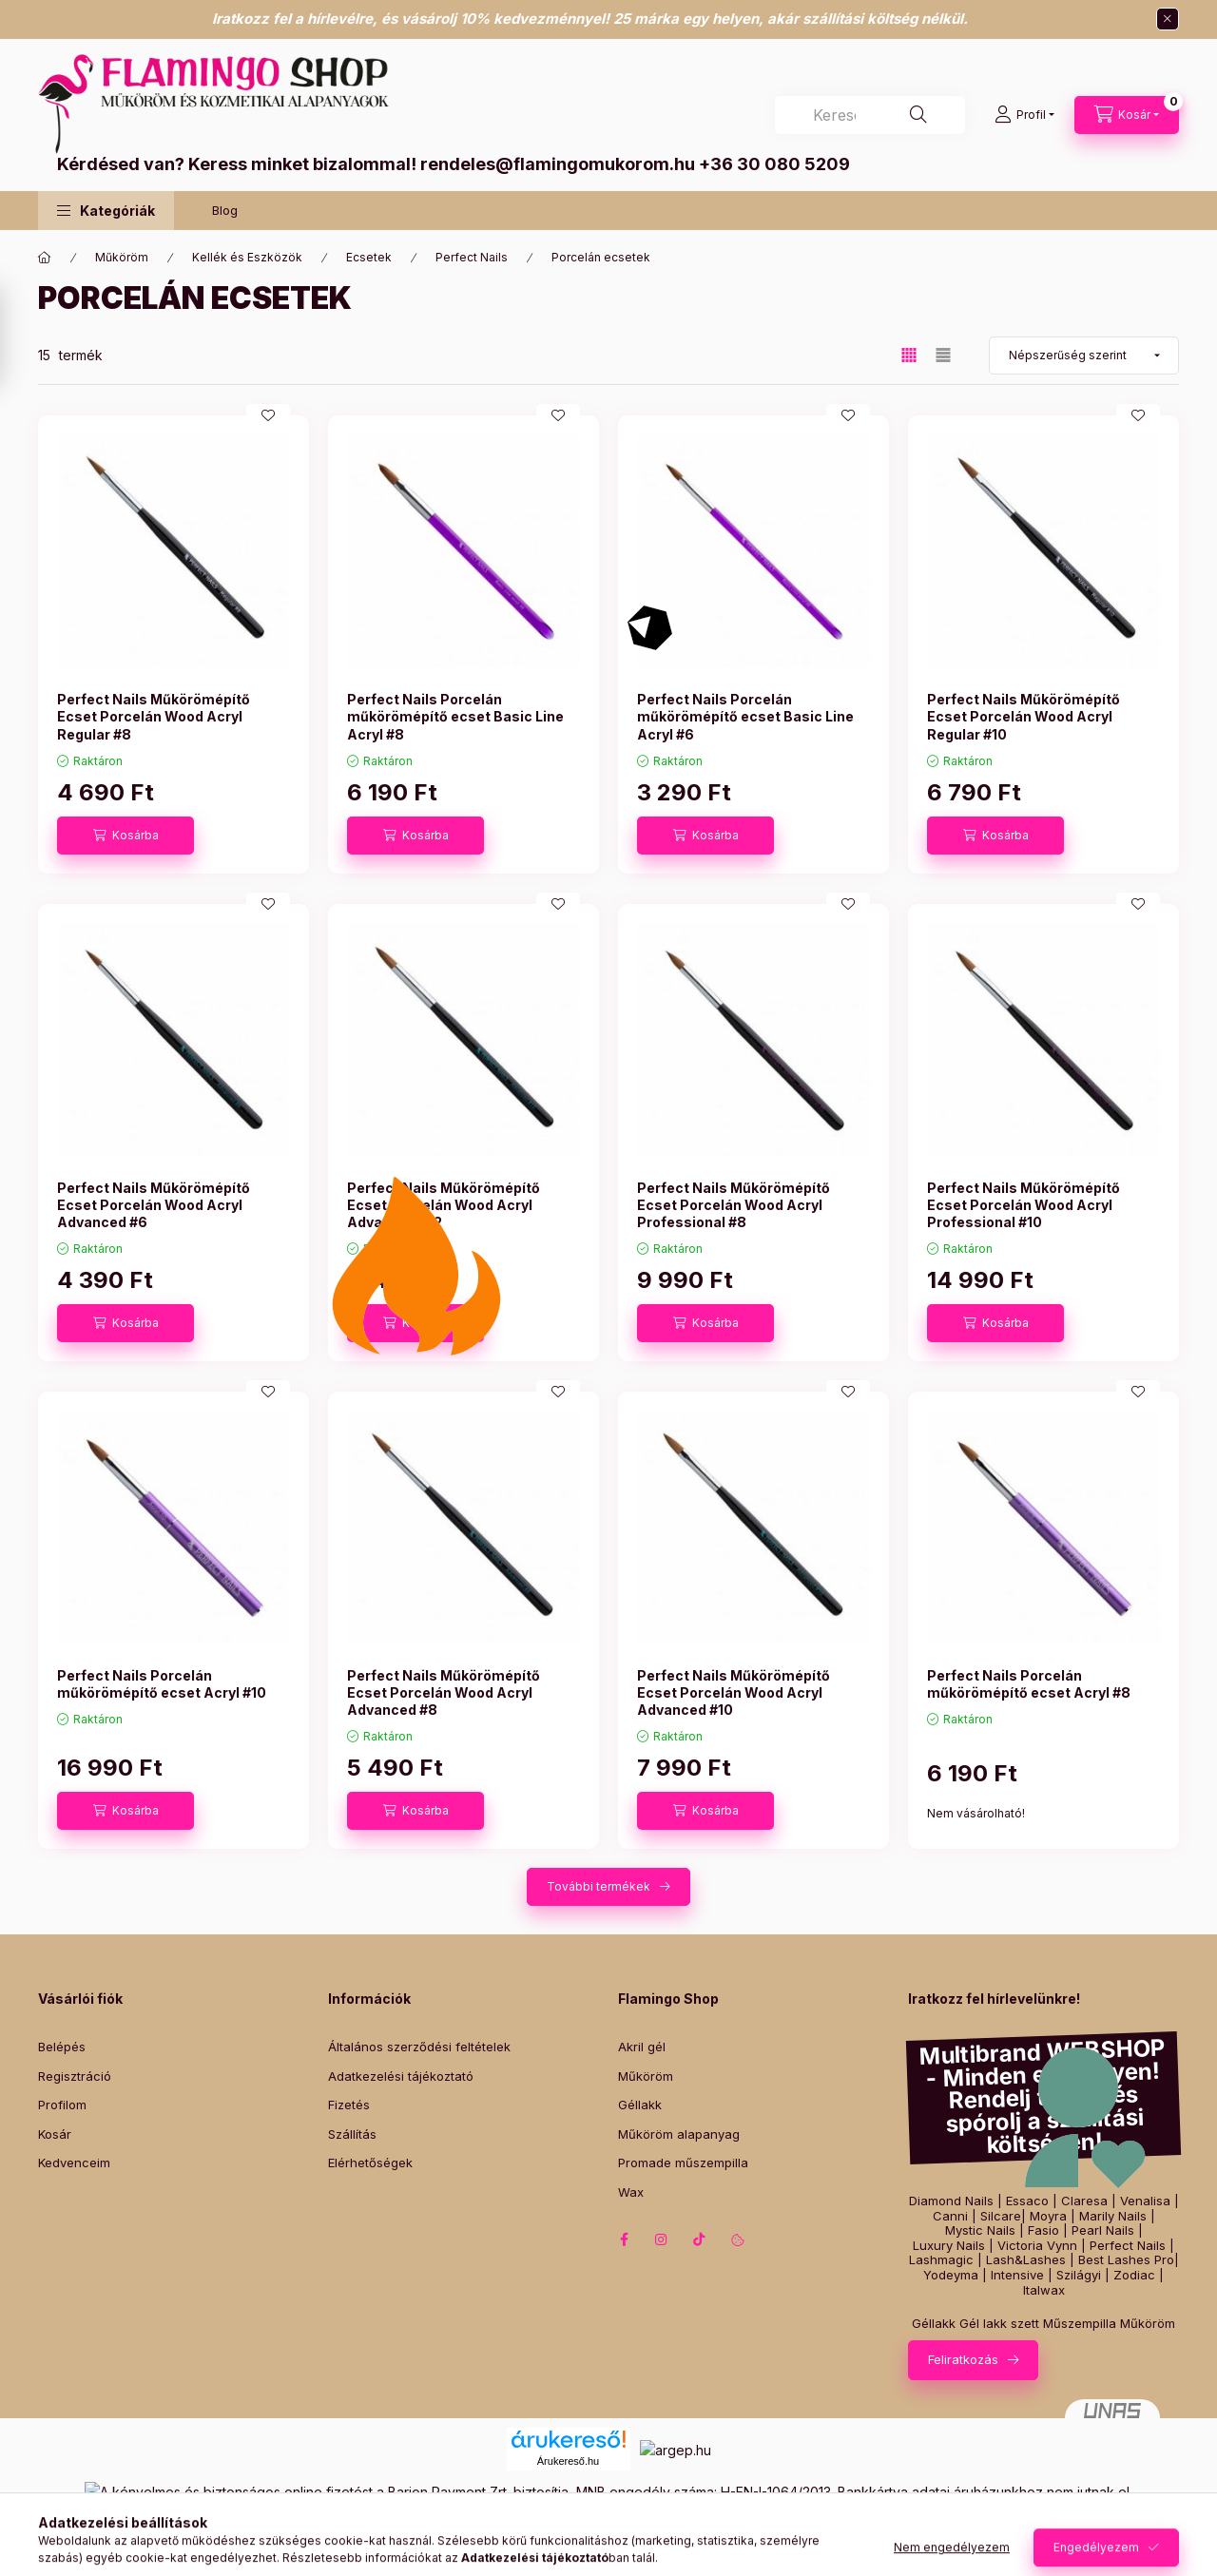  I want to click on fireship brand logo, so click(416, 1266).